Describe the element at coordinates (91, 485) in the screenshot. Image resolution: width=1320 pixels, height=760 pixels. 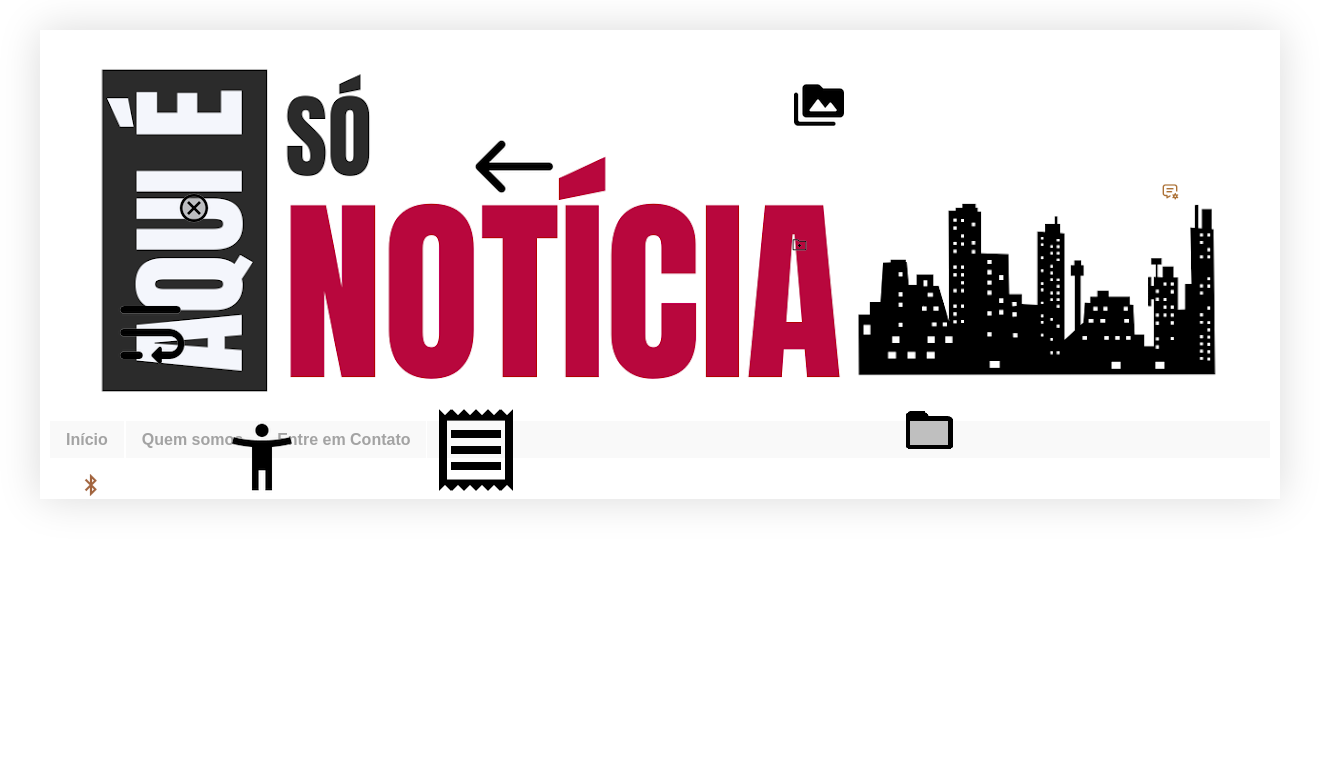
I see `toggle bluetooth connectivity on or off` at that location.